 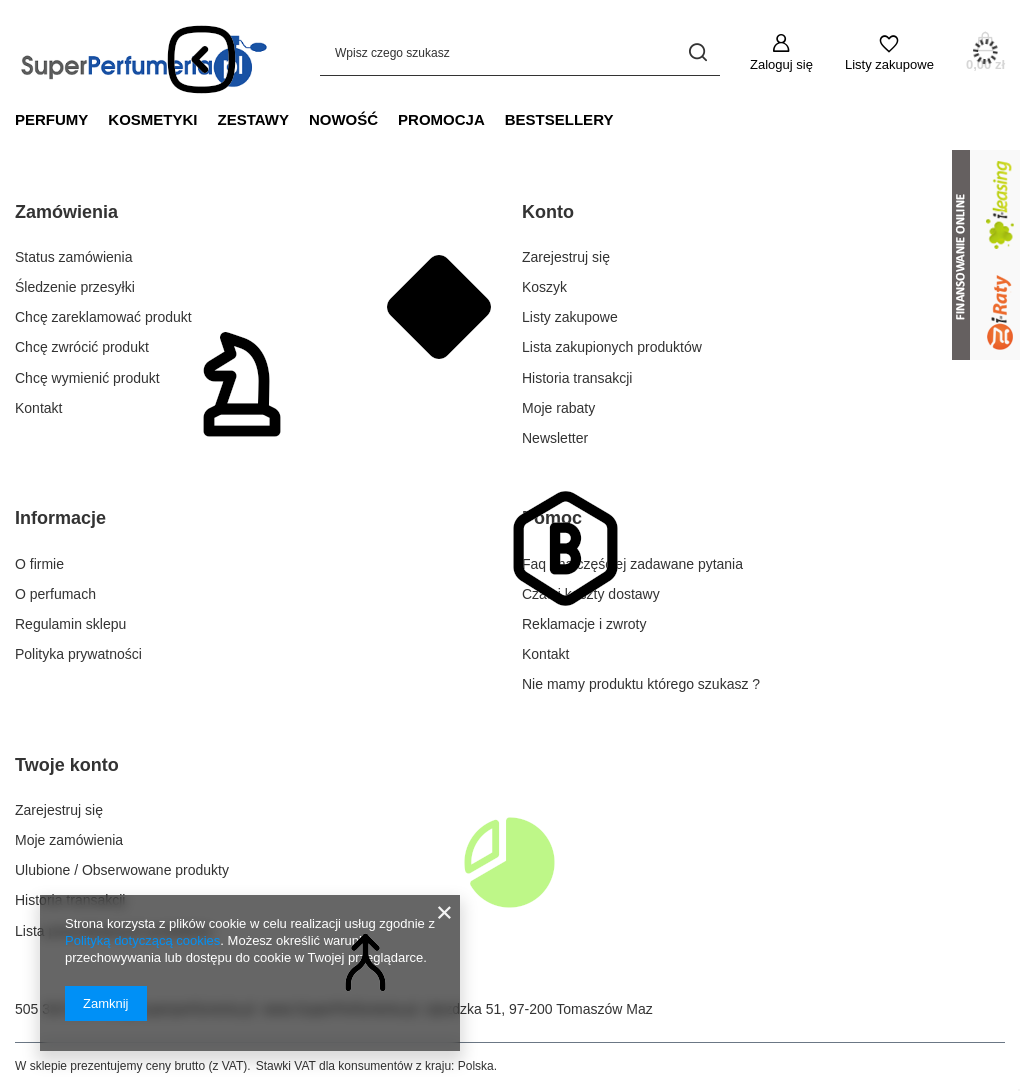 What do you see at coordinates (201, 59) in the screenshot?
I see `go back to the previous screen` at bounding box center [201, 59].